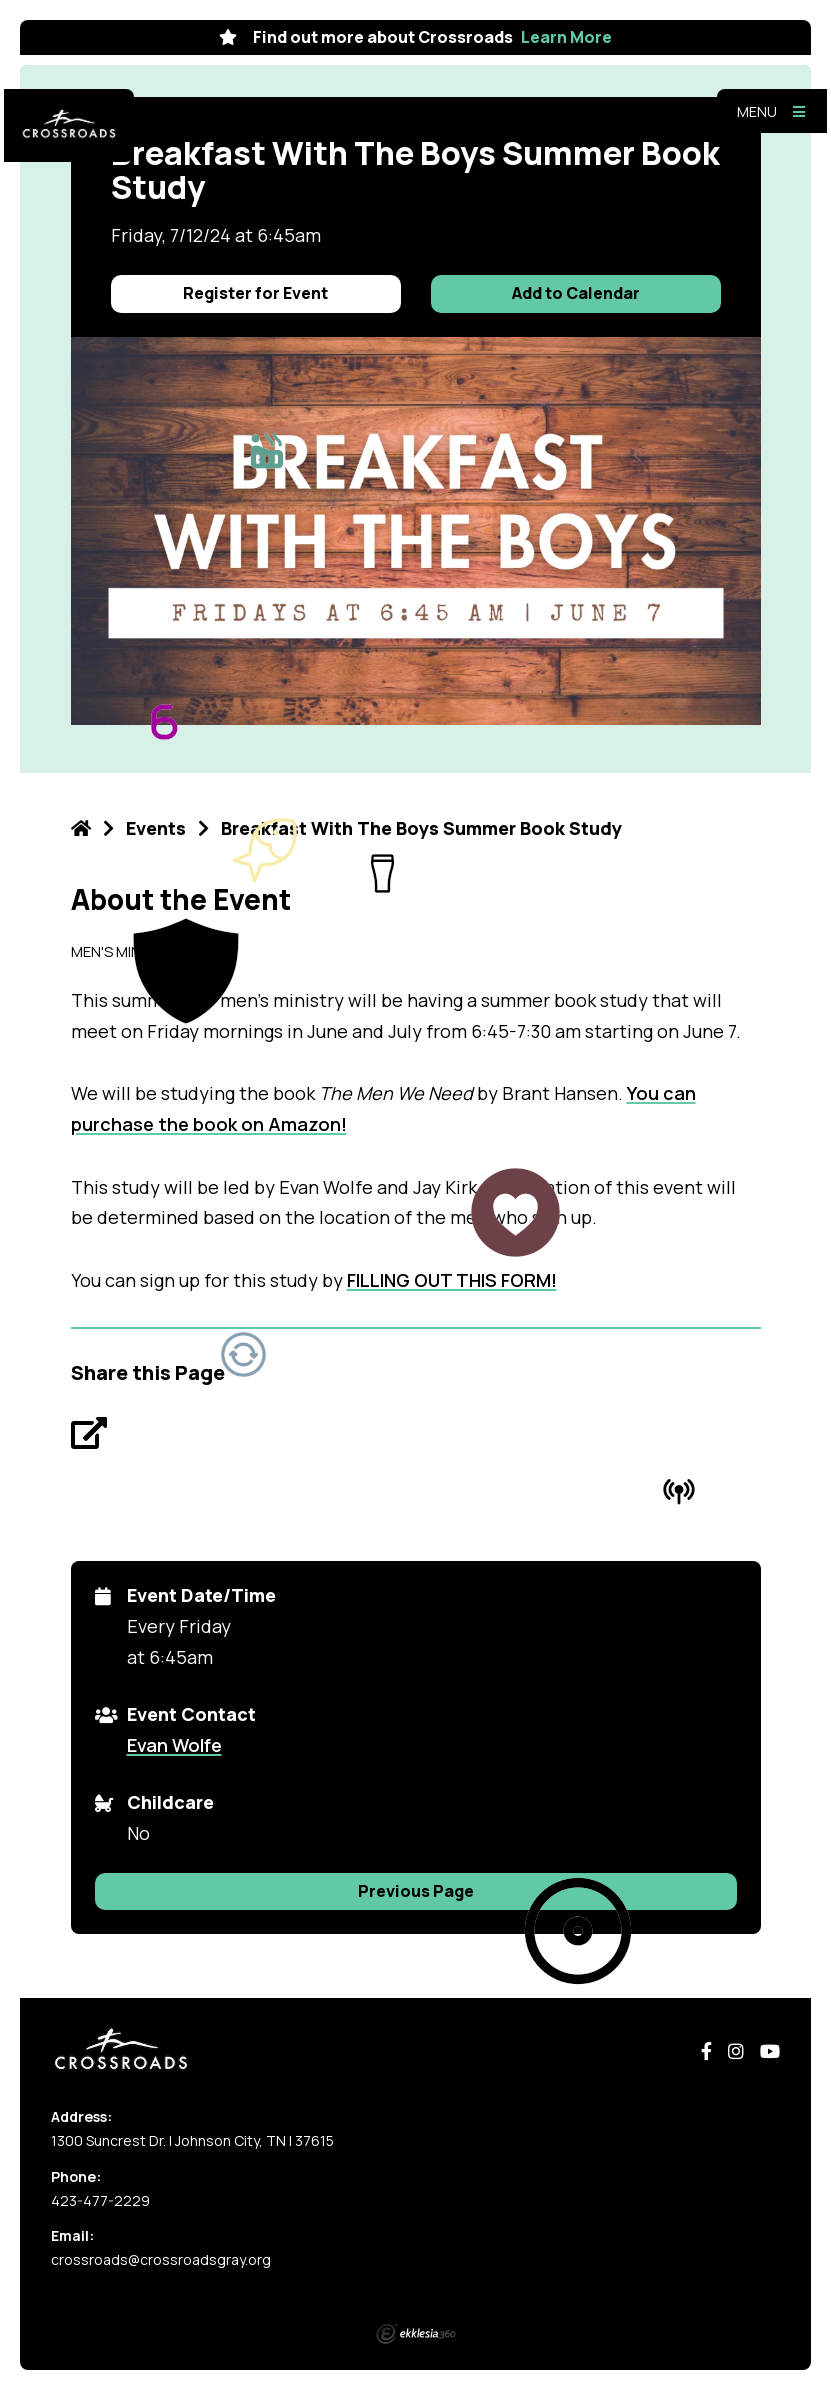  What do you see at coordinates (165, 722) in the screenshot?
I see `indicates the number six in a list or count` at bounding box center [165, 722].